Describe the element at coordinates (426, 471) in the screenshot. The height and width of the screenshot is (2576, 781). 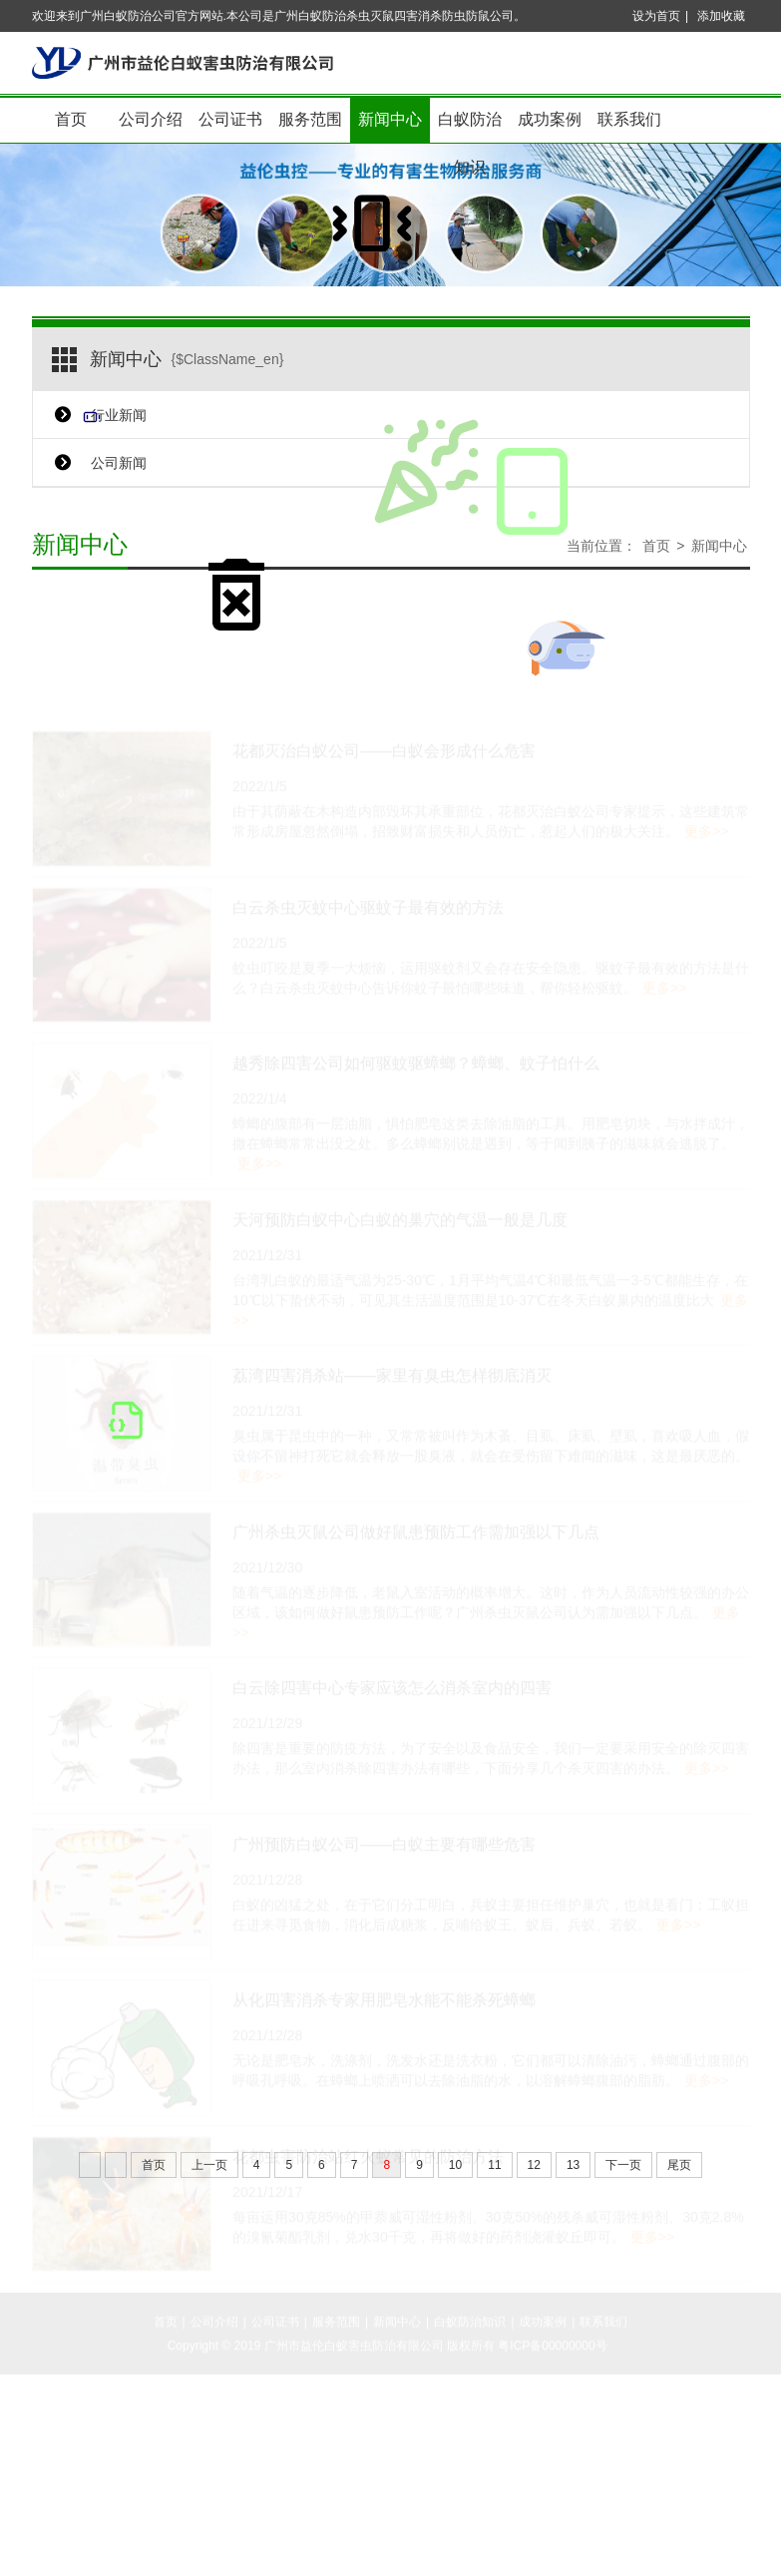
I see `celebrate a completed milestone or achievement` at that location.